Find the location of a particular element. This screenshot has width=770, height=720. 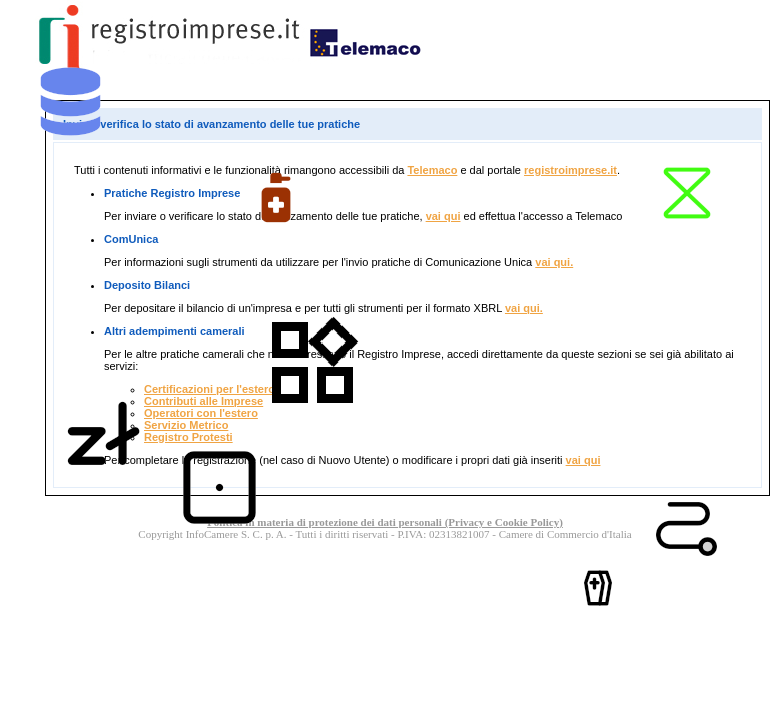

roll the dice or generate a random result is located at coordinates (219, 487).